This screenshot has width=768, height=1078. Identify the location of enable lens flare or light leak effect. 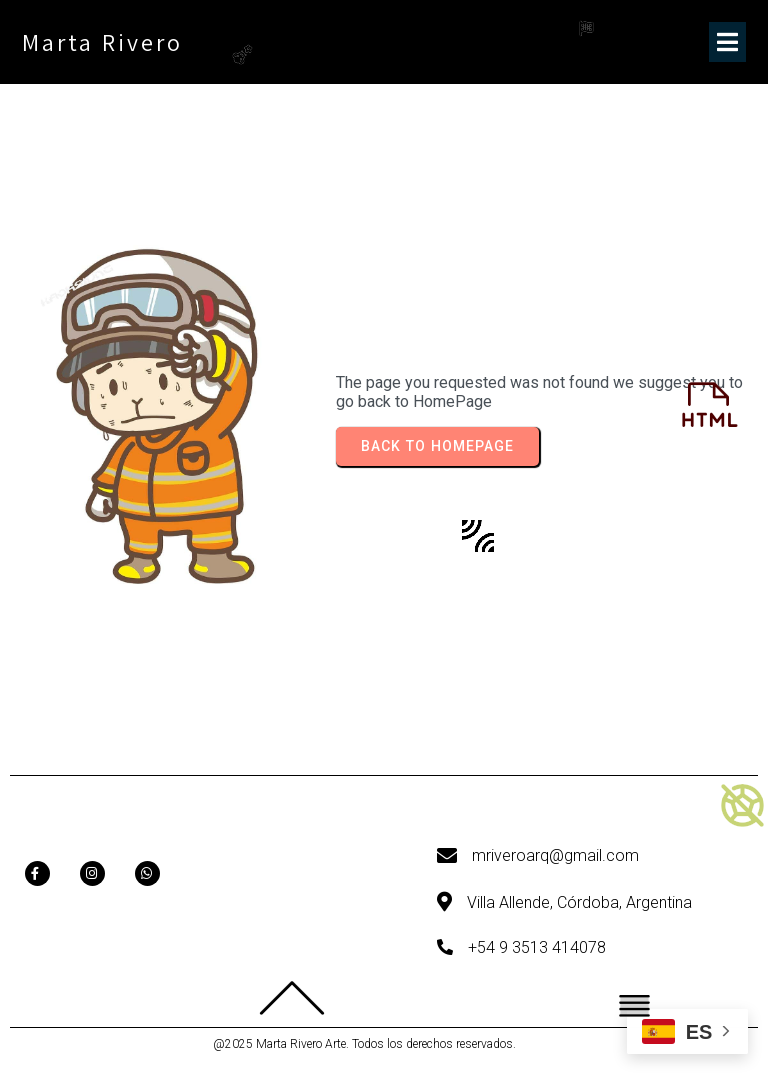
(478, 536).